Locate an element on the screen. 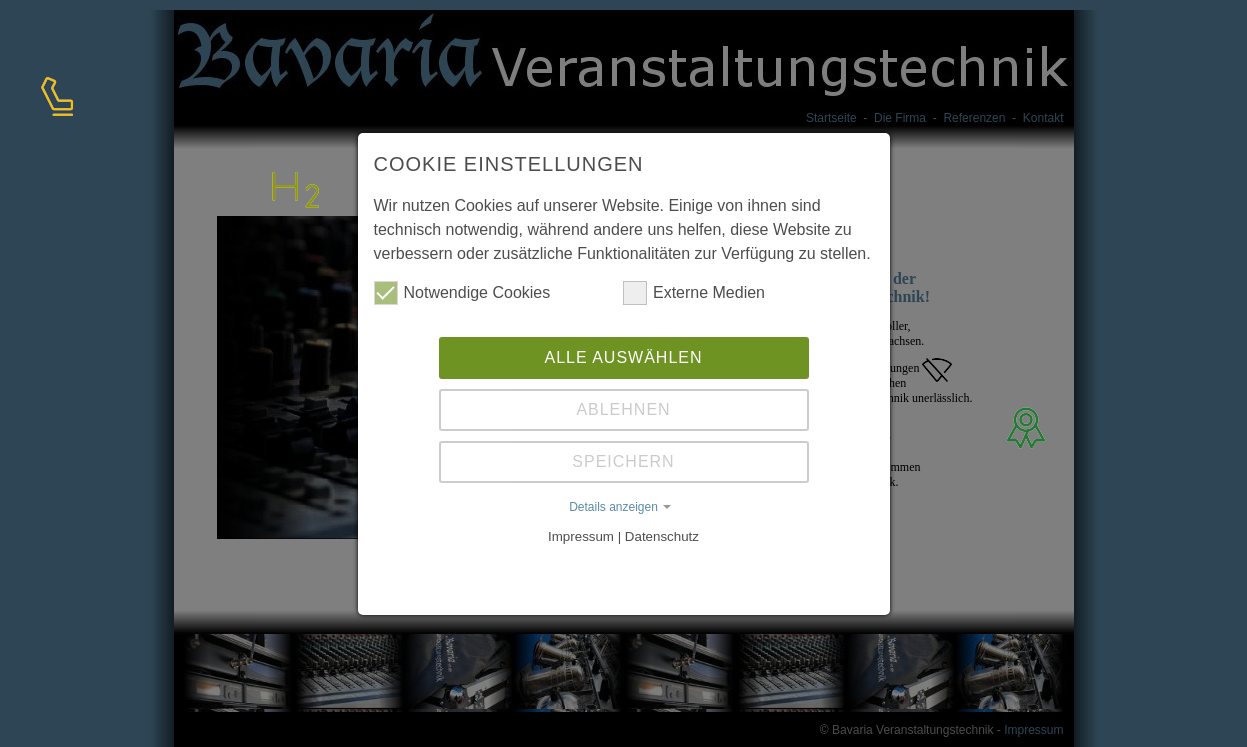 Image resolution: width=1247 pixels, height=747 pixels. indicates no wifi connection available is located at coordinates (937, 370).